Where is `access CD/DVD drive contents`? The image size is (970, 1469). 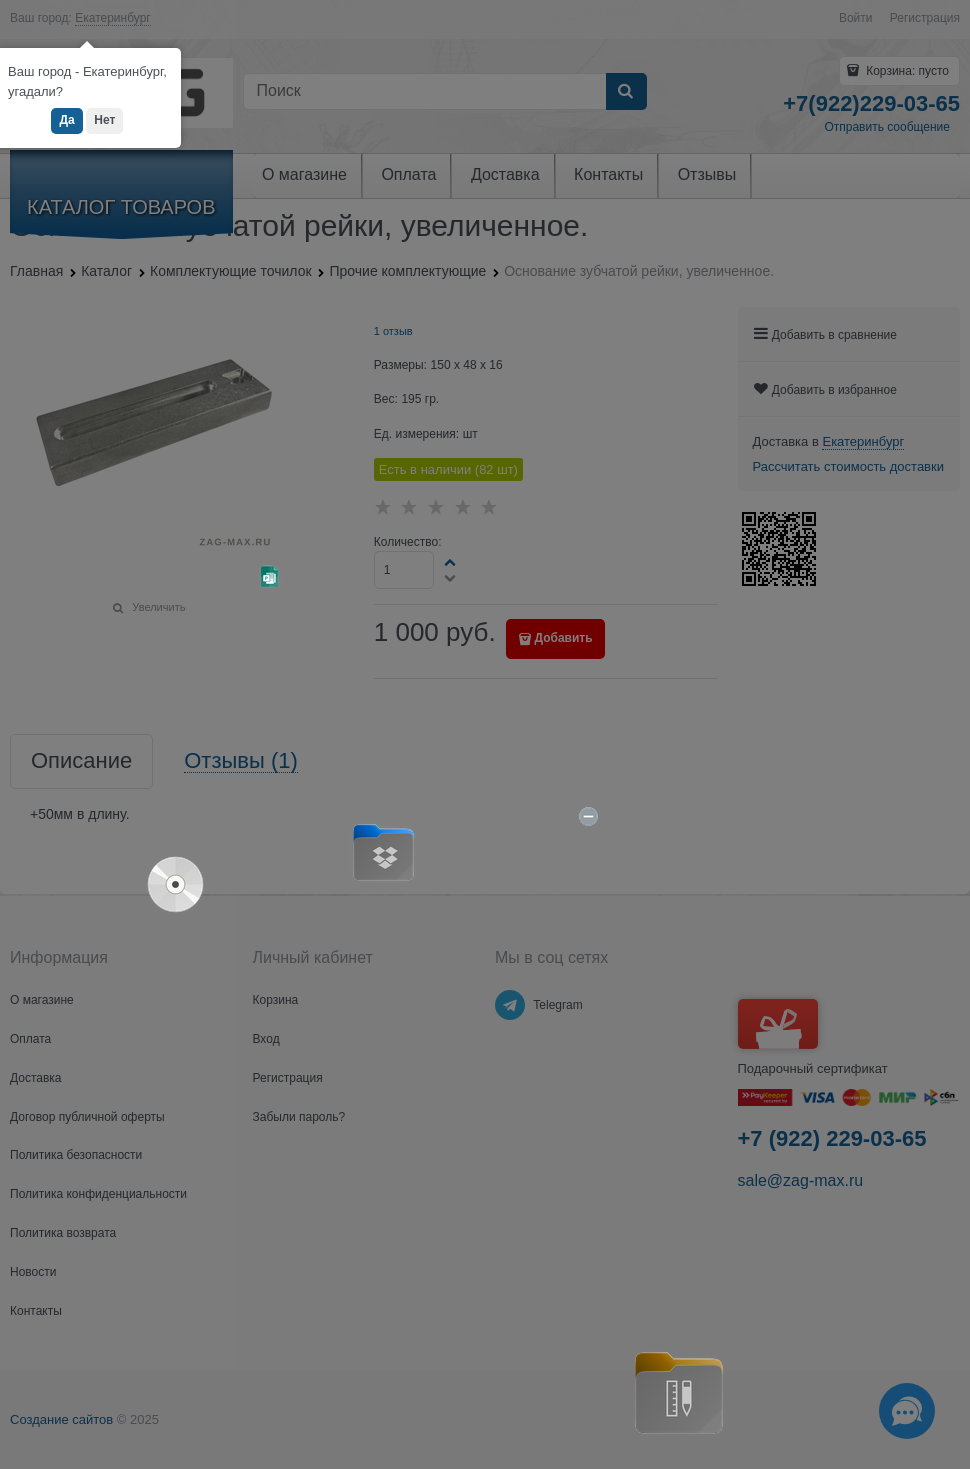 access CD/DVD drive contents is located at coordinates (175, 884).